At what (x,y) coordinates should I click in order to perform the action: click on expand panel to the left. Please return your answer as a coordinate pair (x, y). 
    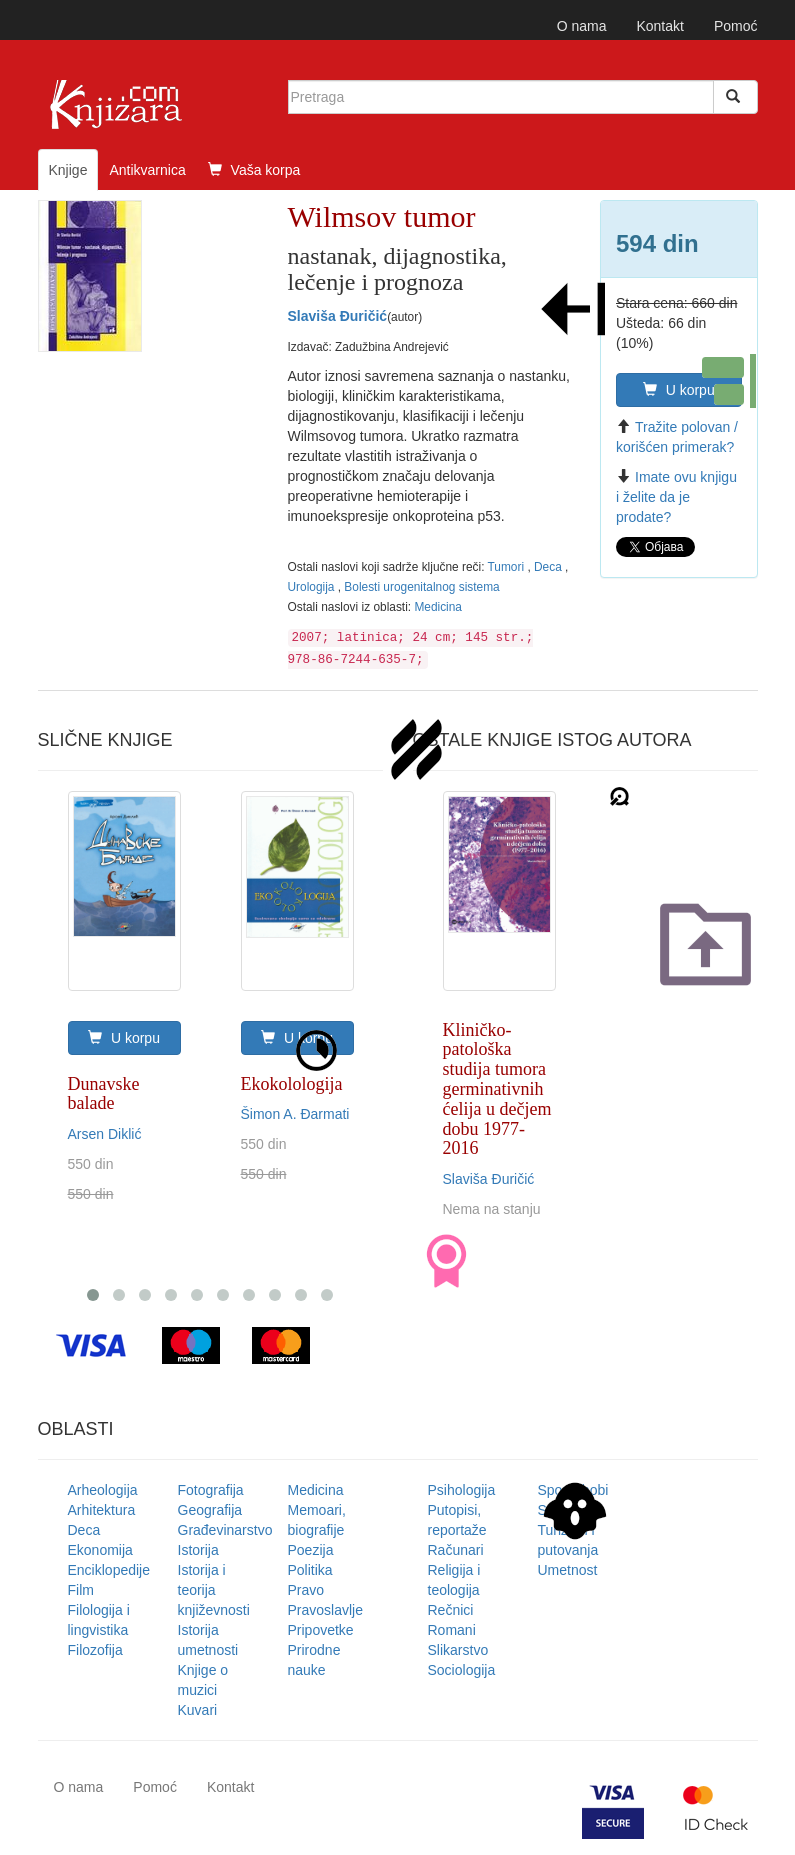
    Looking at the image, I should click on (575, 309).